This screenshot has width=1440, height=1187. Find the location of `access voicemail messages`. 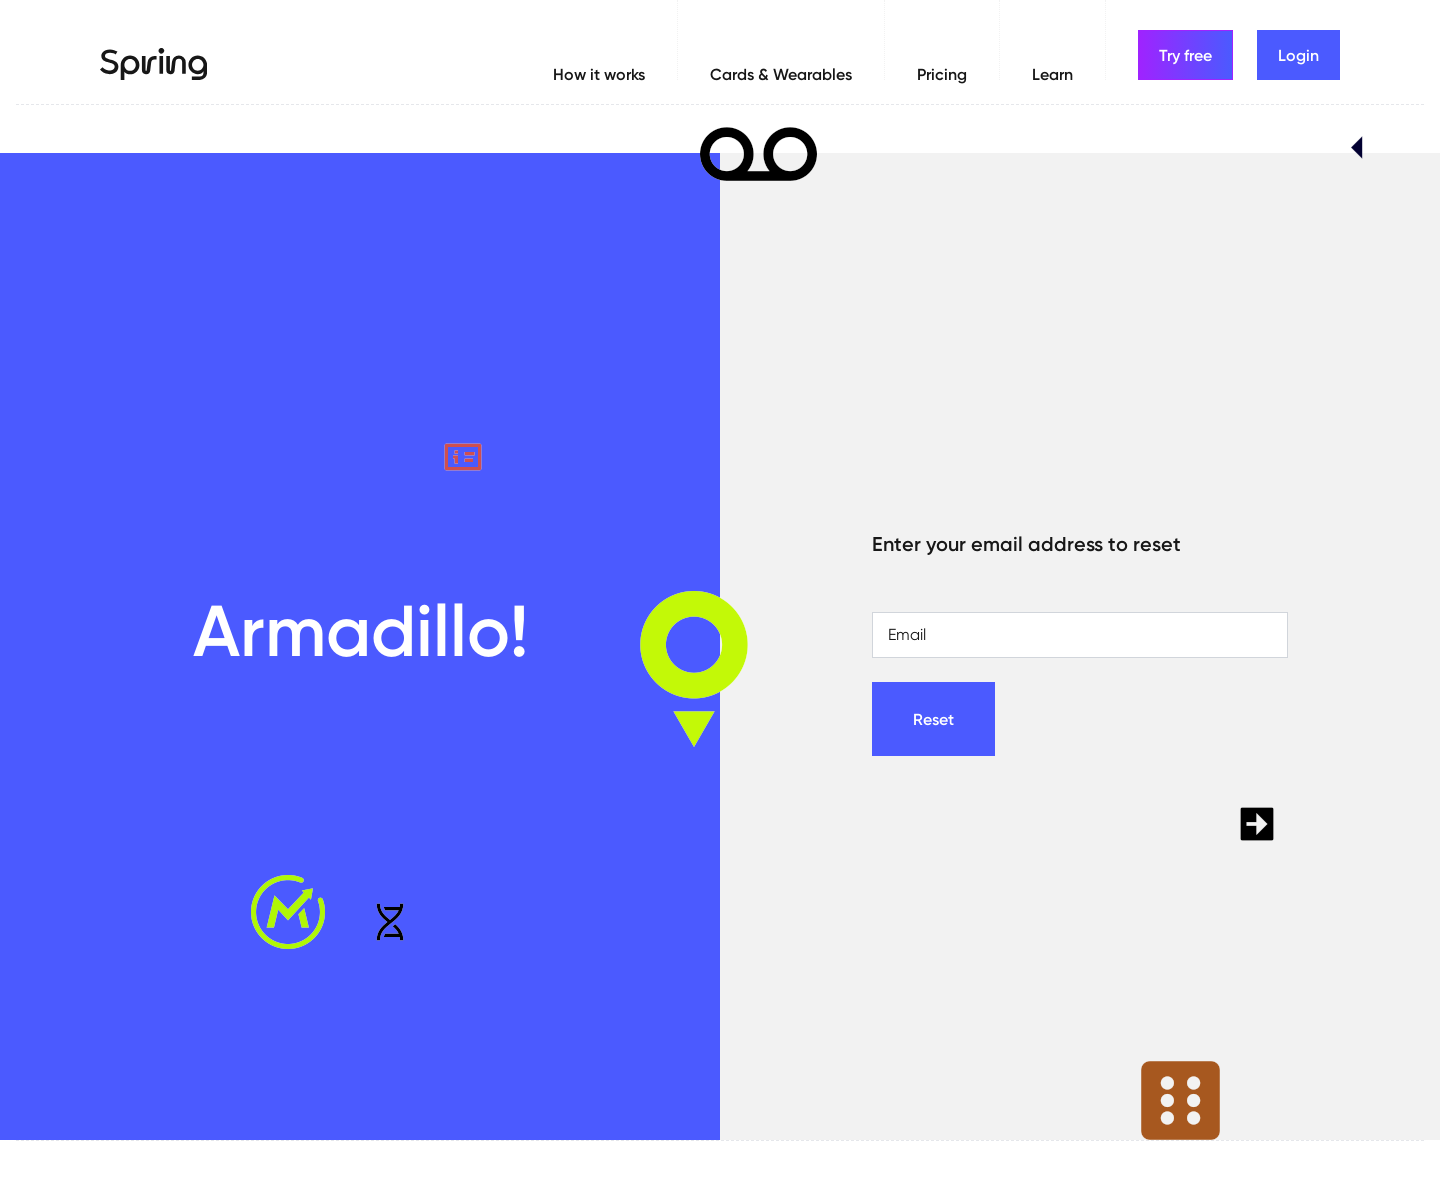

access voicemail messages is located at coordinates (758, 156).